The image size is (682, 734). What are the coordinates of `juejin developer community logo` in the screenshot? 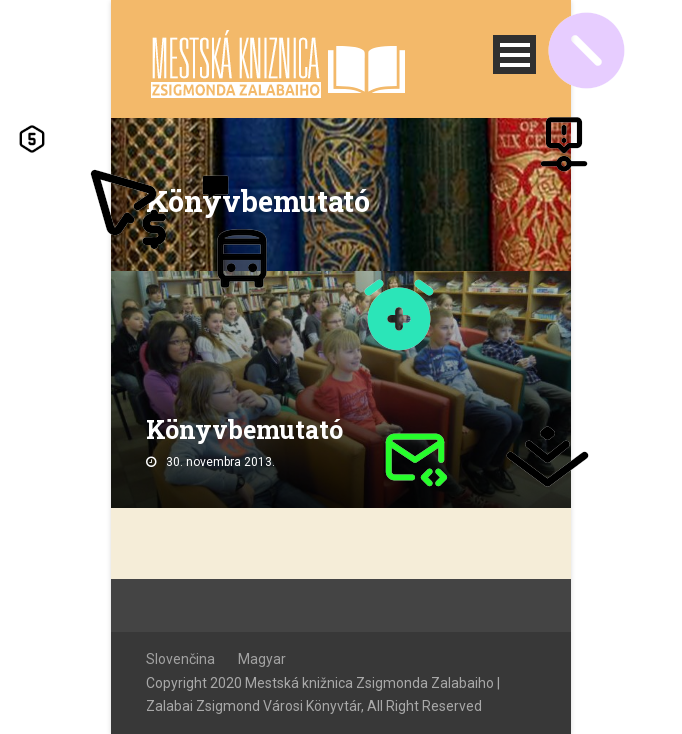 It's located at (547, 455).